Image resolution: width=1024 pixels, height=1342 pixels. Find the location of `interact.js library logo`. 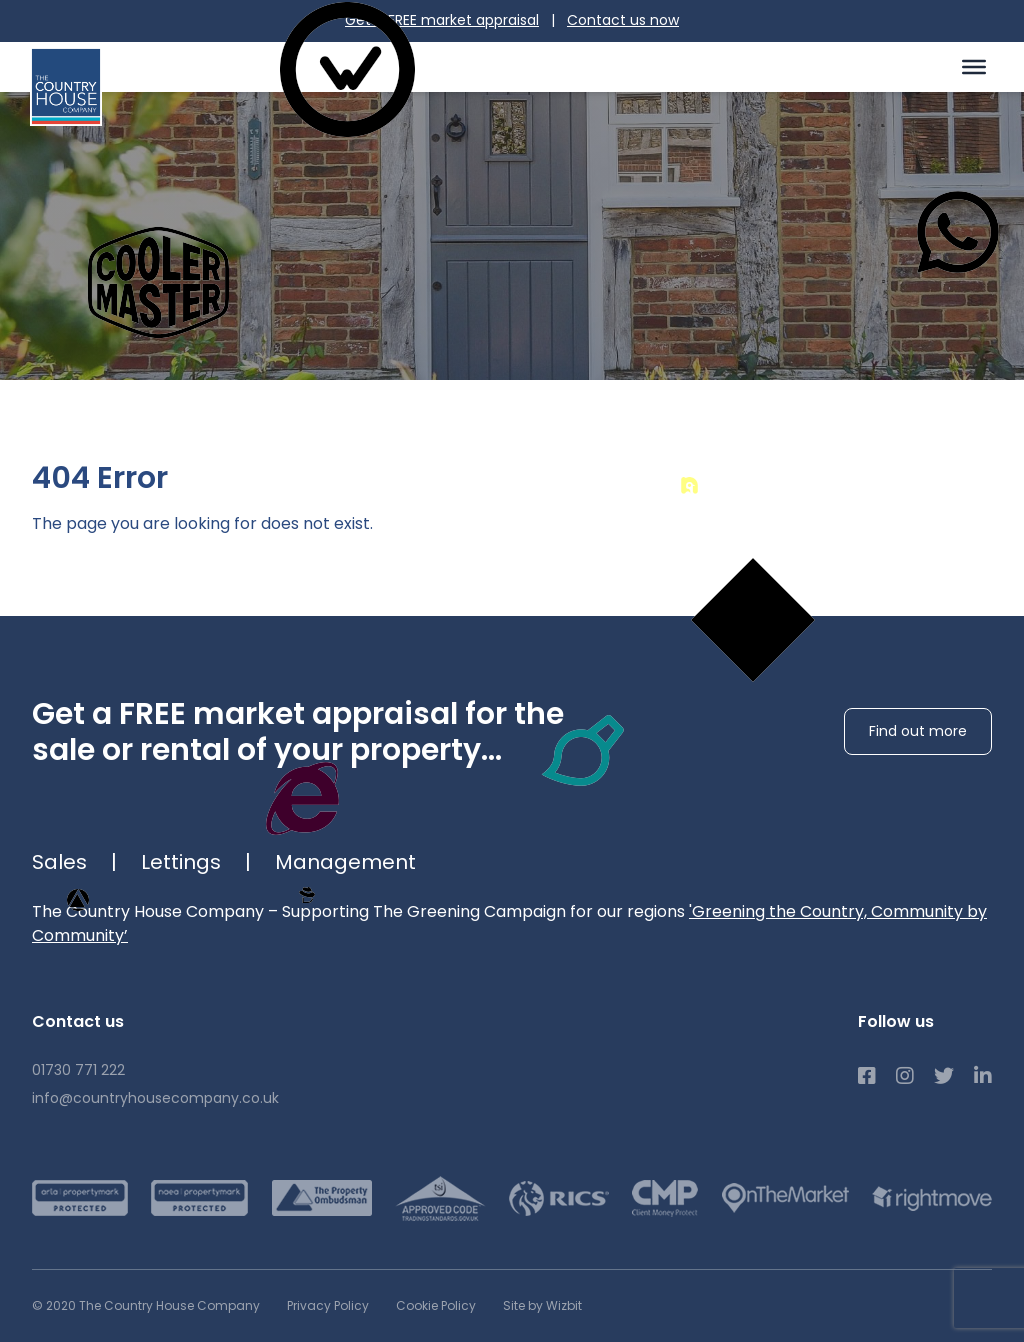

interact.js library logo is located at coordinates (78, 900).